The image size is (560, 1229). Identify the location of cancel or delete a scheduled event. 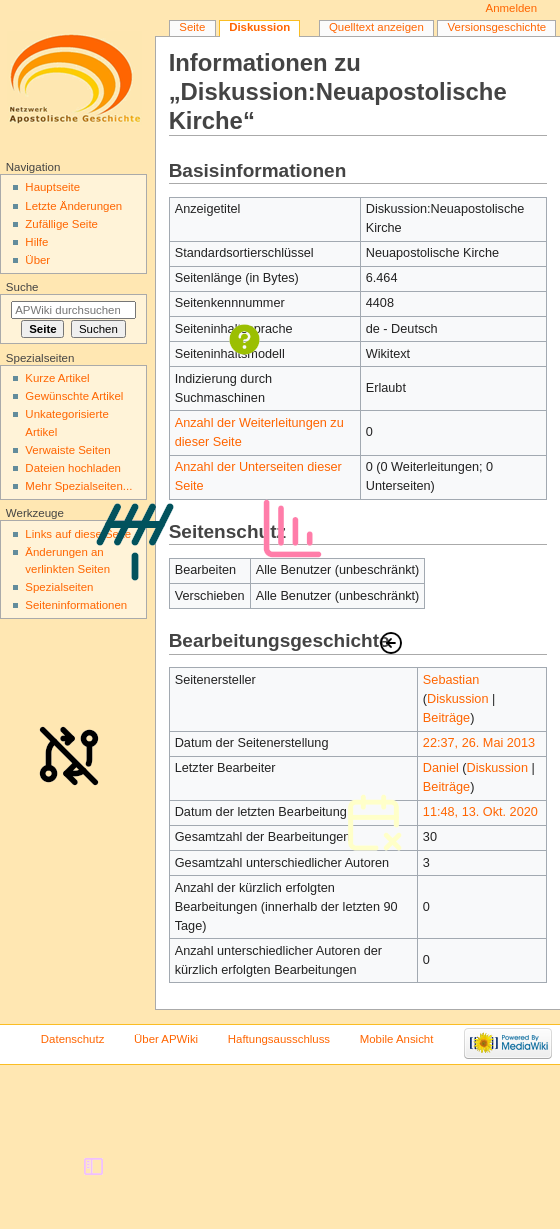
(373, 822).